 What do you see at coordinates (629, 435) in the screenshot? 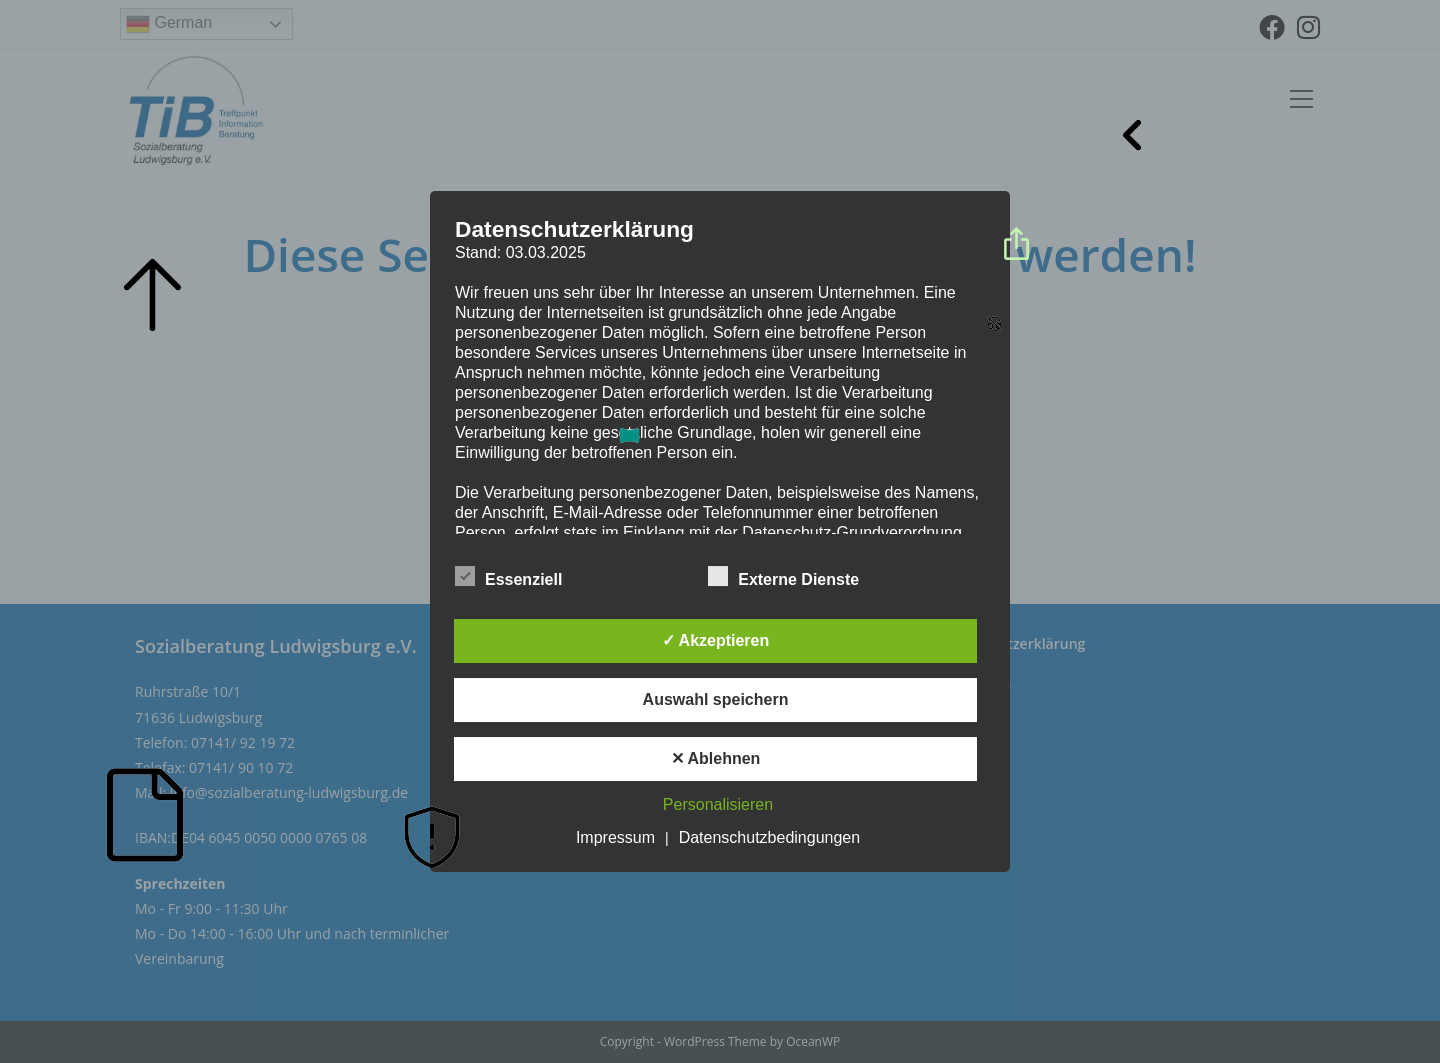
I see `switch to panorama photo mode` at bounding box center [629, 435].